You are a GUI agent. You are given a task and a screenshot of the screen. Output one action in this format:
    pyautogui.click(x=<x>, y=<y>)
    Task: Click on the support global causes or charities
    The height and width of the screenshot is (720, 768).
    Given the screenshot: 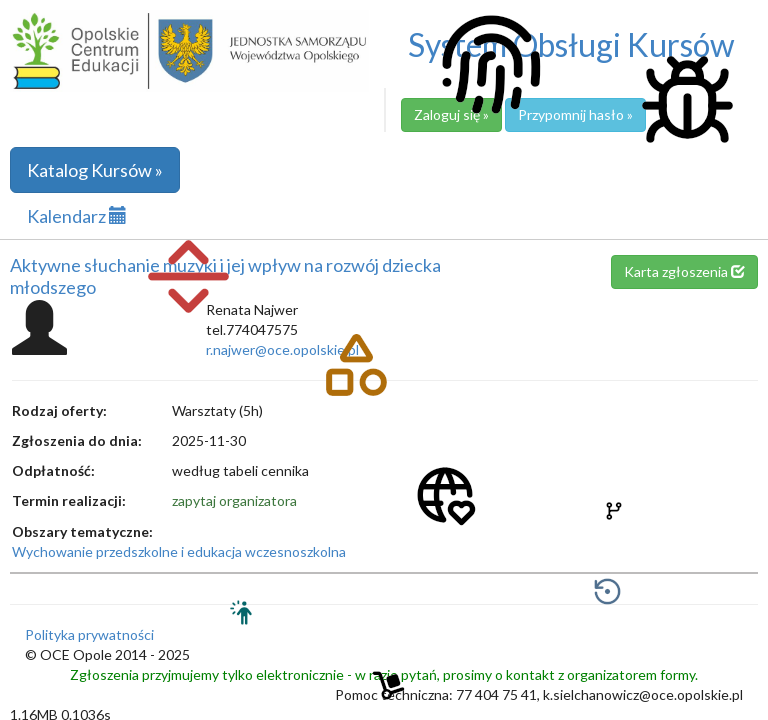 What is the action you would take?
    pyautogui.click(x=445, y=495)
    